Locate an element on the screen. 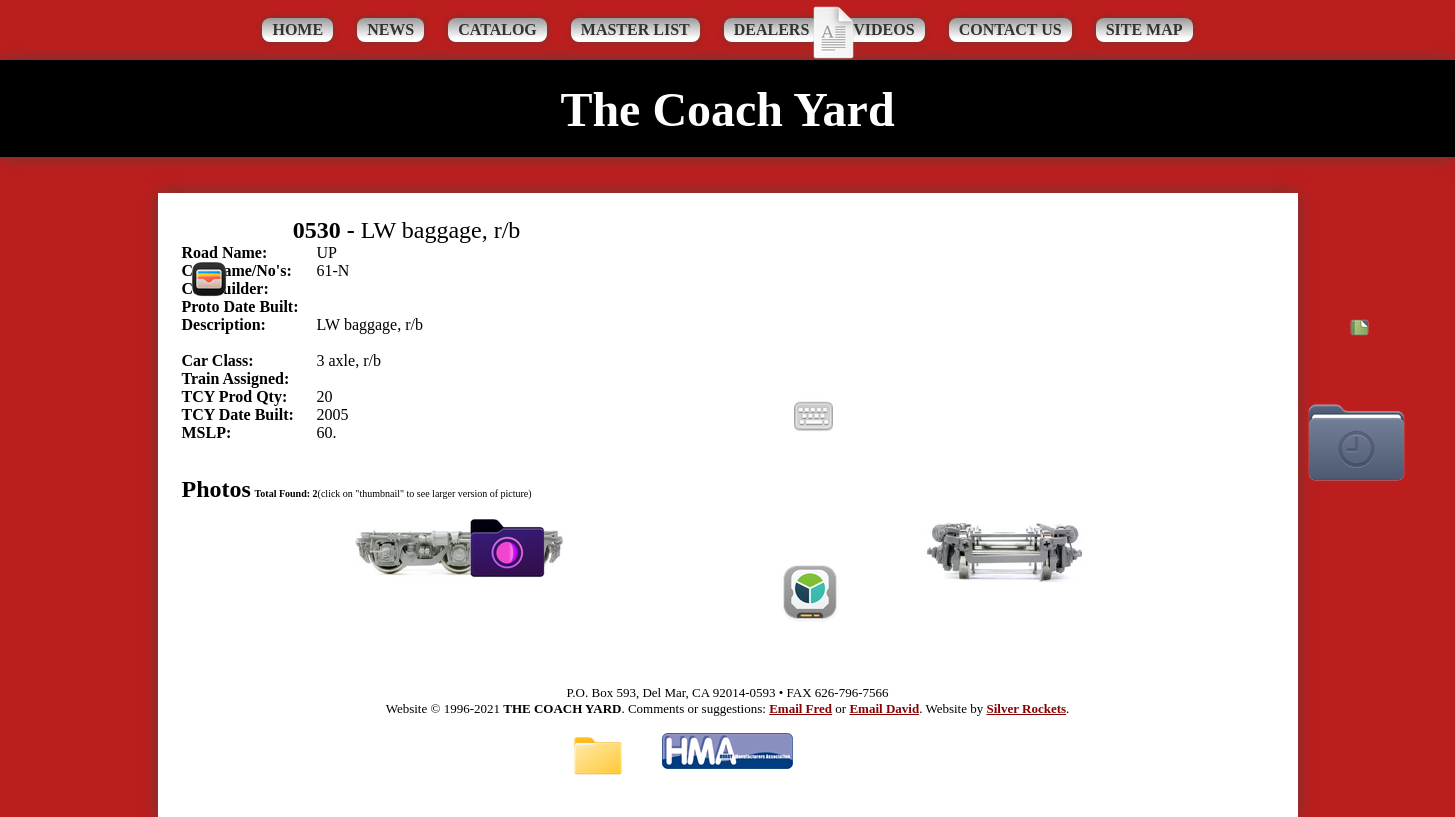  a rich text format document file is located at coordinates (833, 33).